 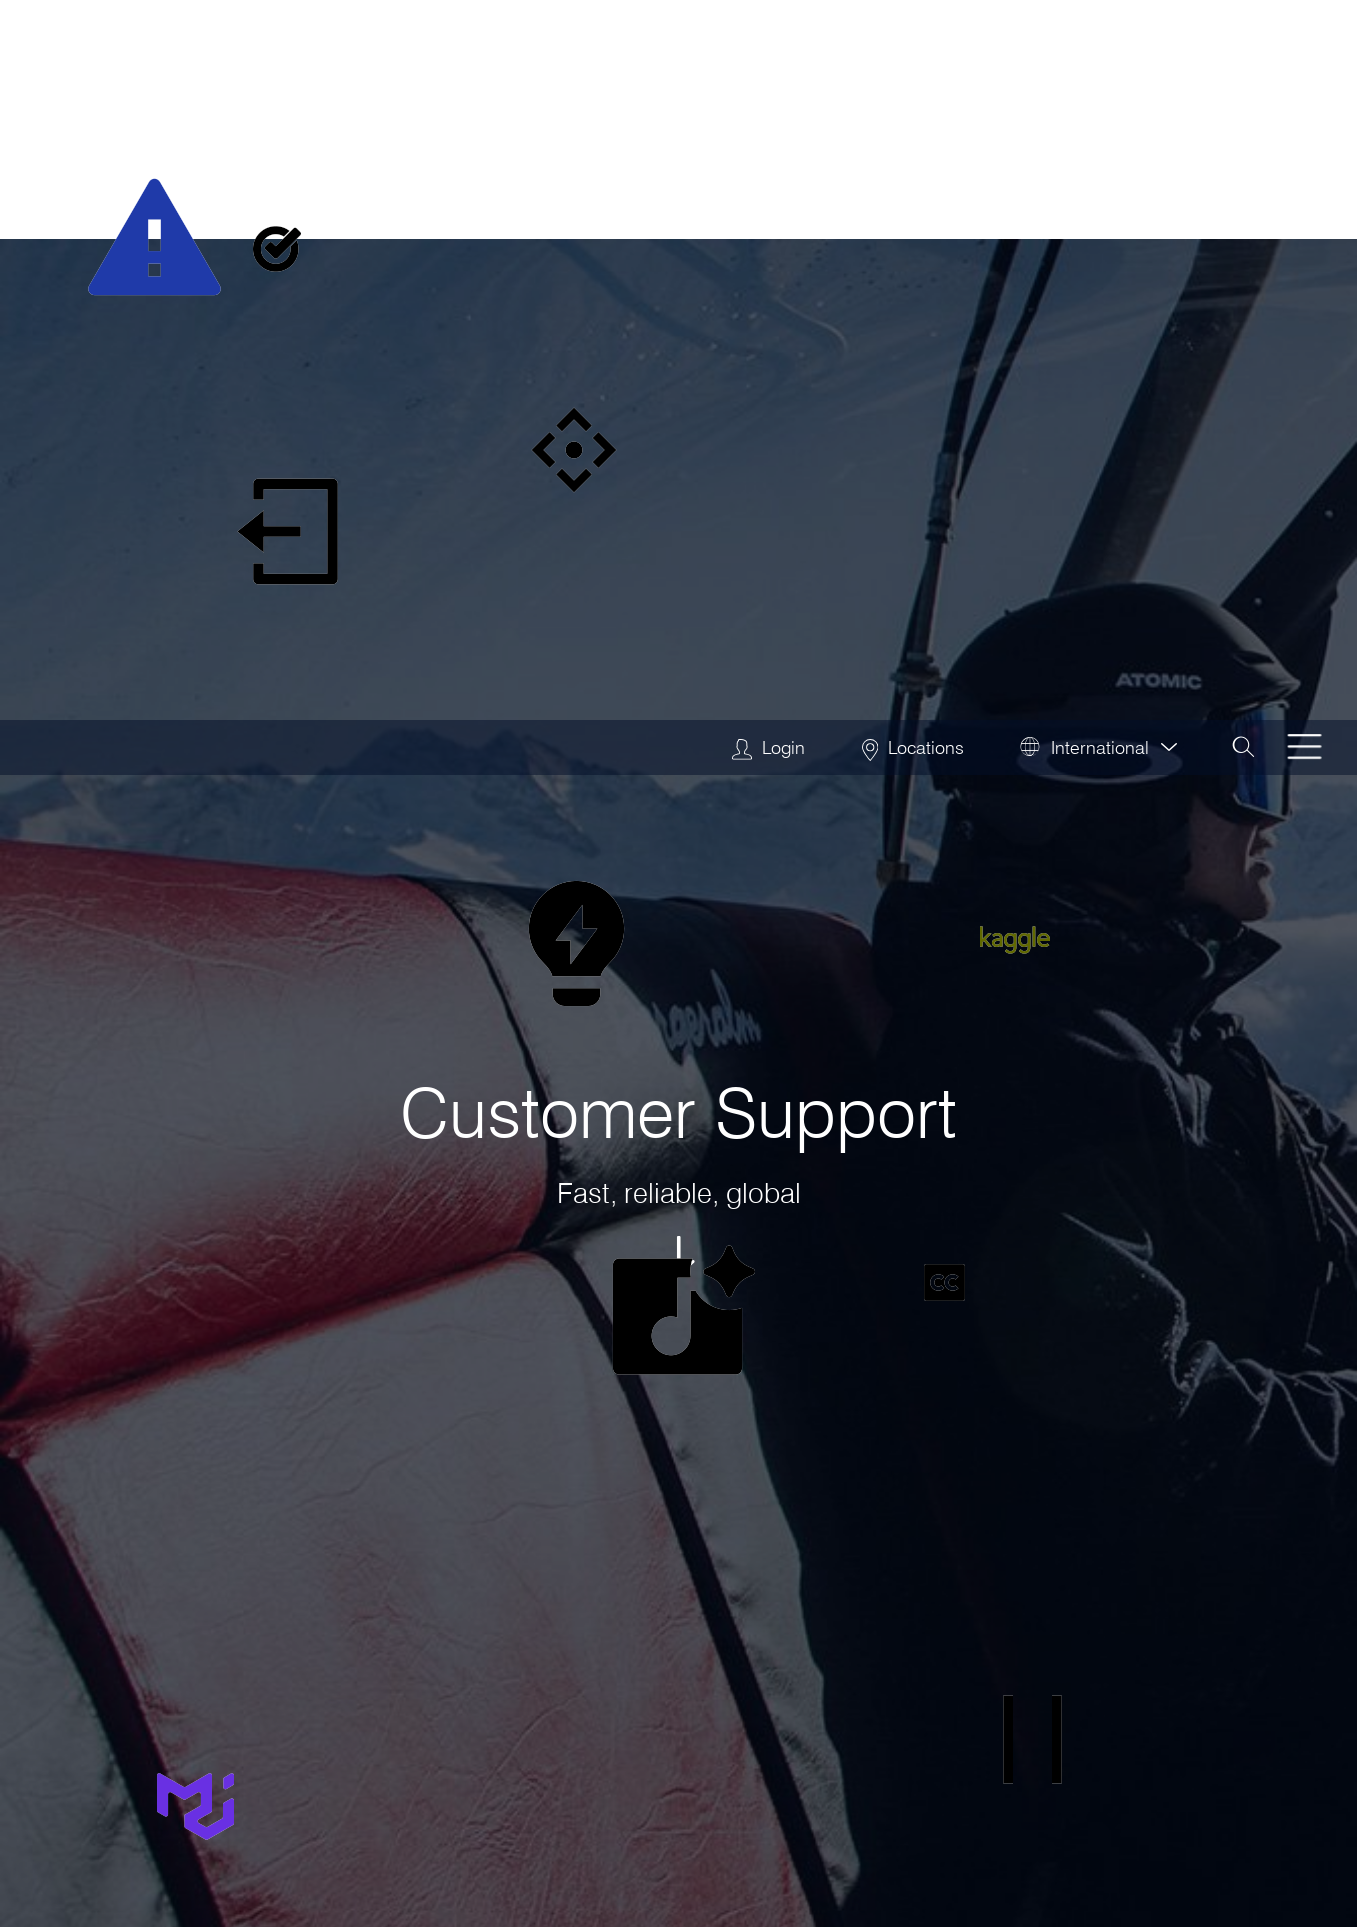 I want to click on MUI (Material UI) brand logo, so click(x=195, y=1806).